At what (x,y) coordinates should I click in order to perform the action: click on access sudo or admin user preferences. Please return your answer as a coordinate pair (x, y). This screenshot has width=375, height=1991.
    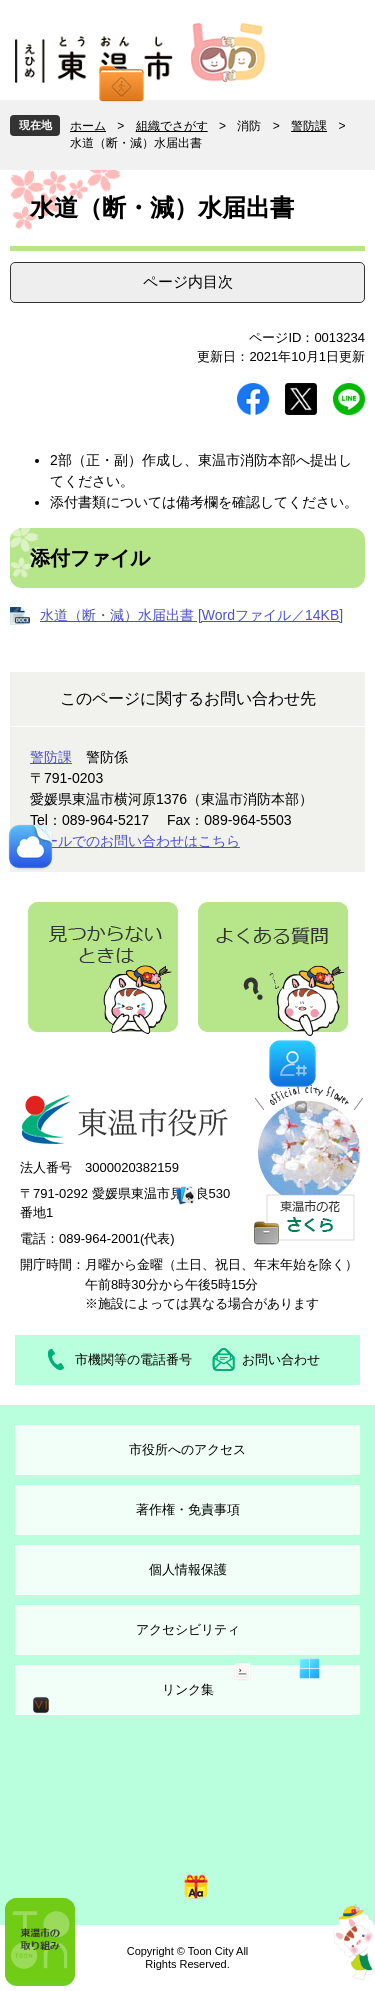
    Looking at the image, I should click on (292, 1063).